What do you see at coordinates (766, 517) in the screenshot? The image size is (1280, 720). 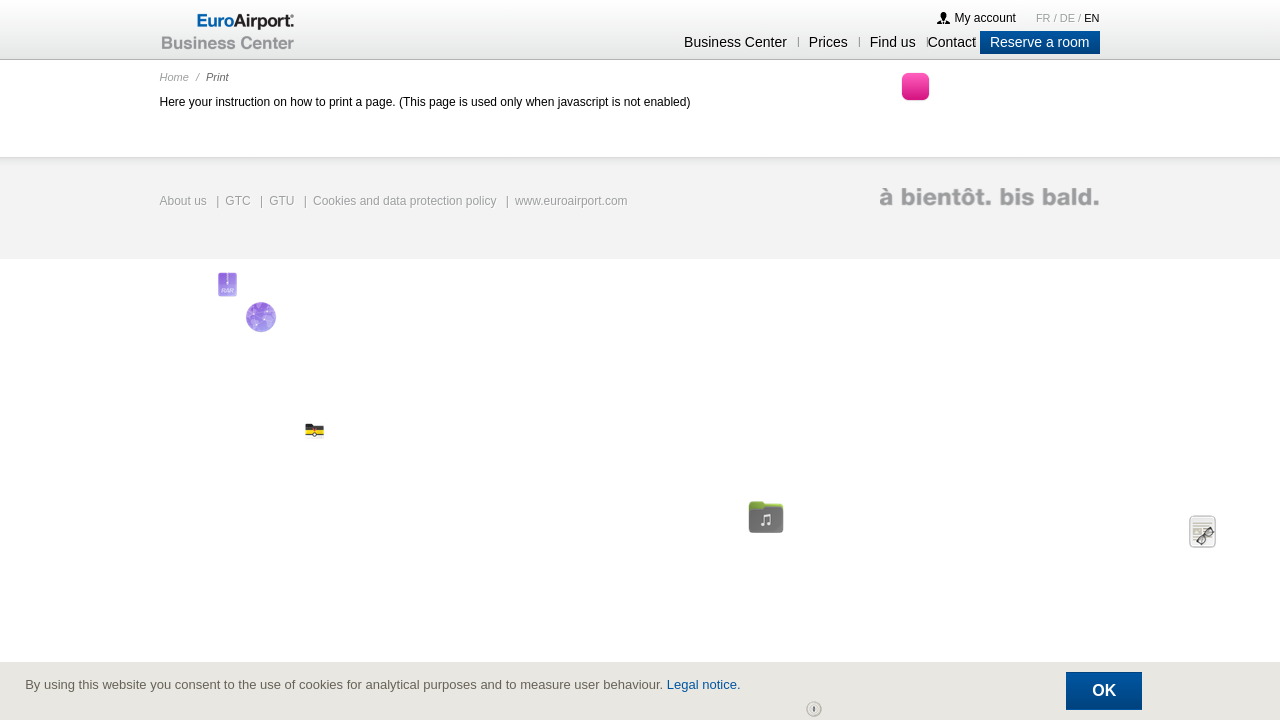 I see `open your music folder` at bounding box center [766, 517].